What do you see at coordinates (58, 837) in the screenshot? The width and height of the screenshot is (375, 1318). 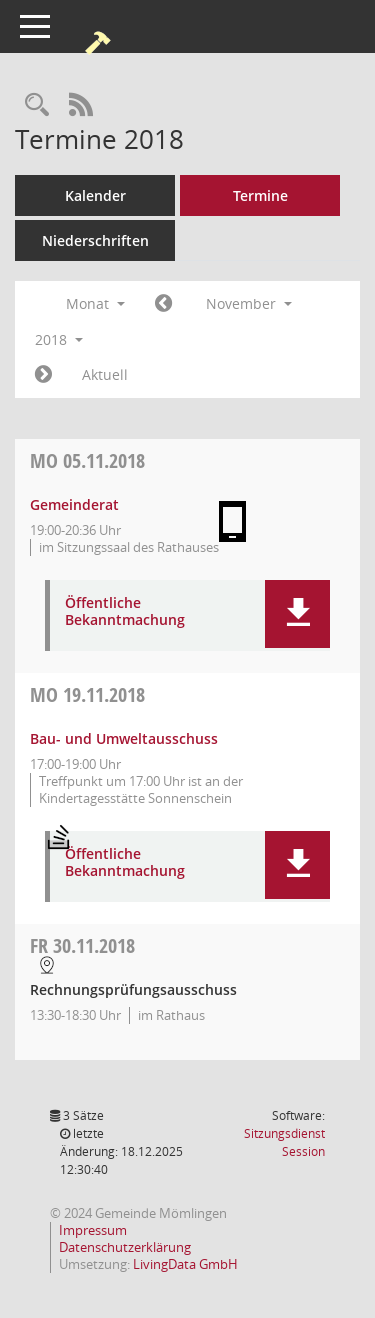 I see `link to stack overflow developer community` at bounding box center [58, 837].